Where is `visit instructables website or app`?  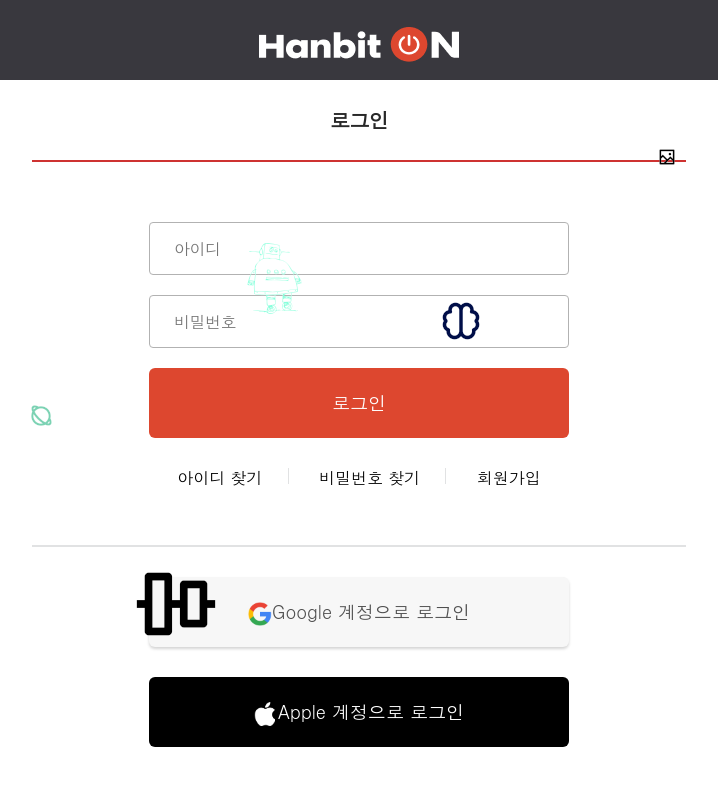 visit instructables website or app is located at coordinates (274, 278).